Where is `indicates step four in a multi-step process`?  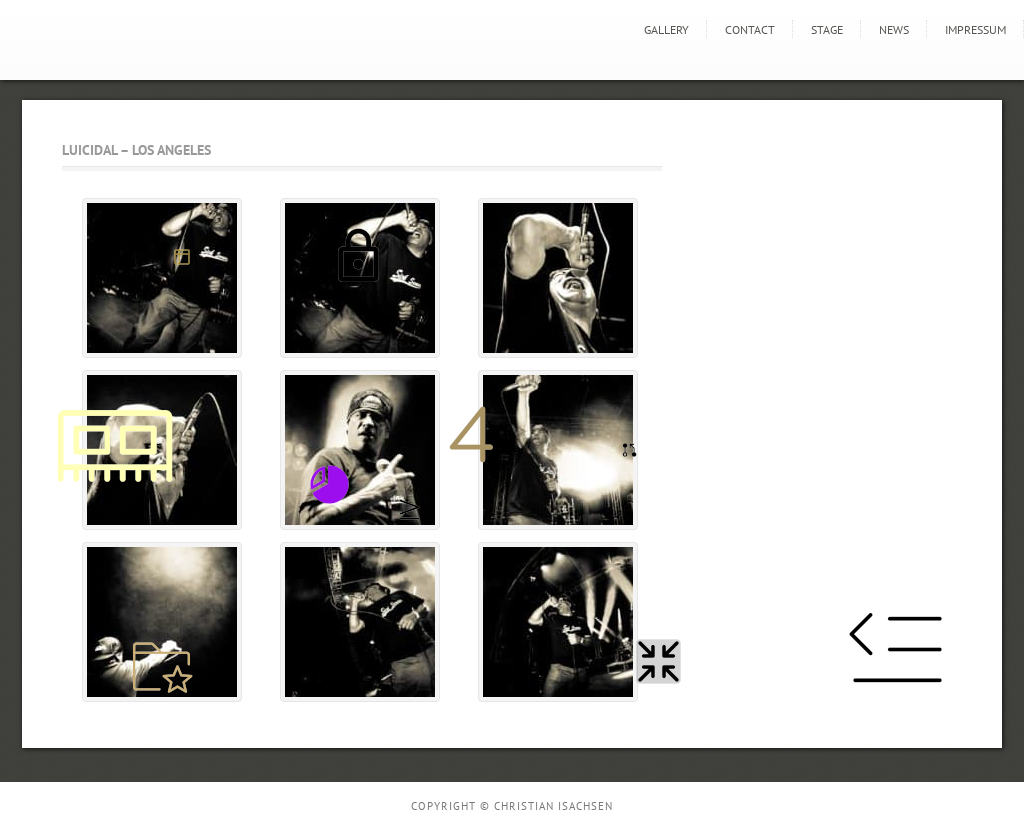
indicates step four in a multi-step process is located at coordinates (472, 434).